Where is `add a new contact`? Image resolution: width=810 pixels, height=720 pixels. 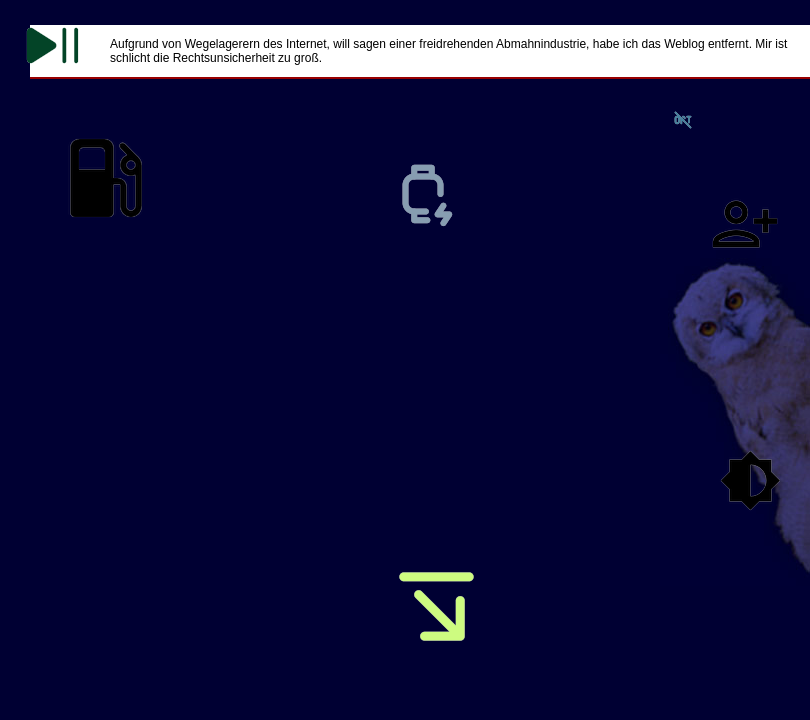
add a new contact is located at coordinates (745, 224).